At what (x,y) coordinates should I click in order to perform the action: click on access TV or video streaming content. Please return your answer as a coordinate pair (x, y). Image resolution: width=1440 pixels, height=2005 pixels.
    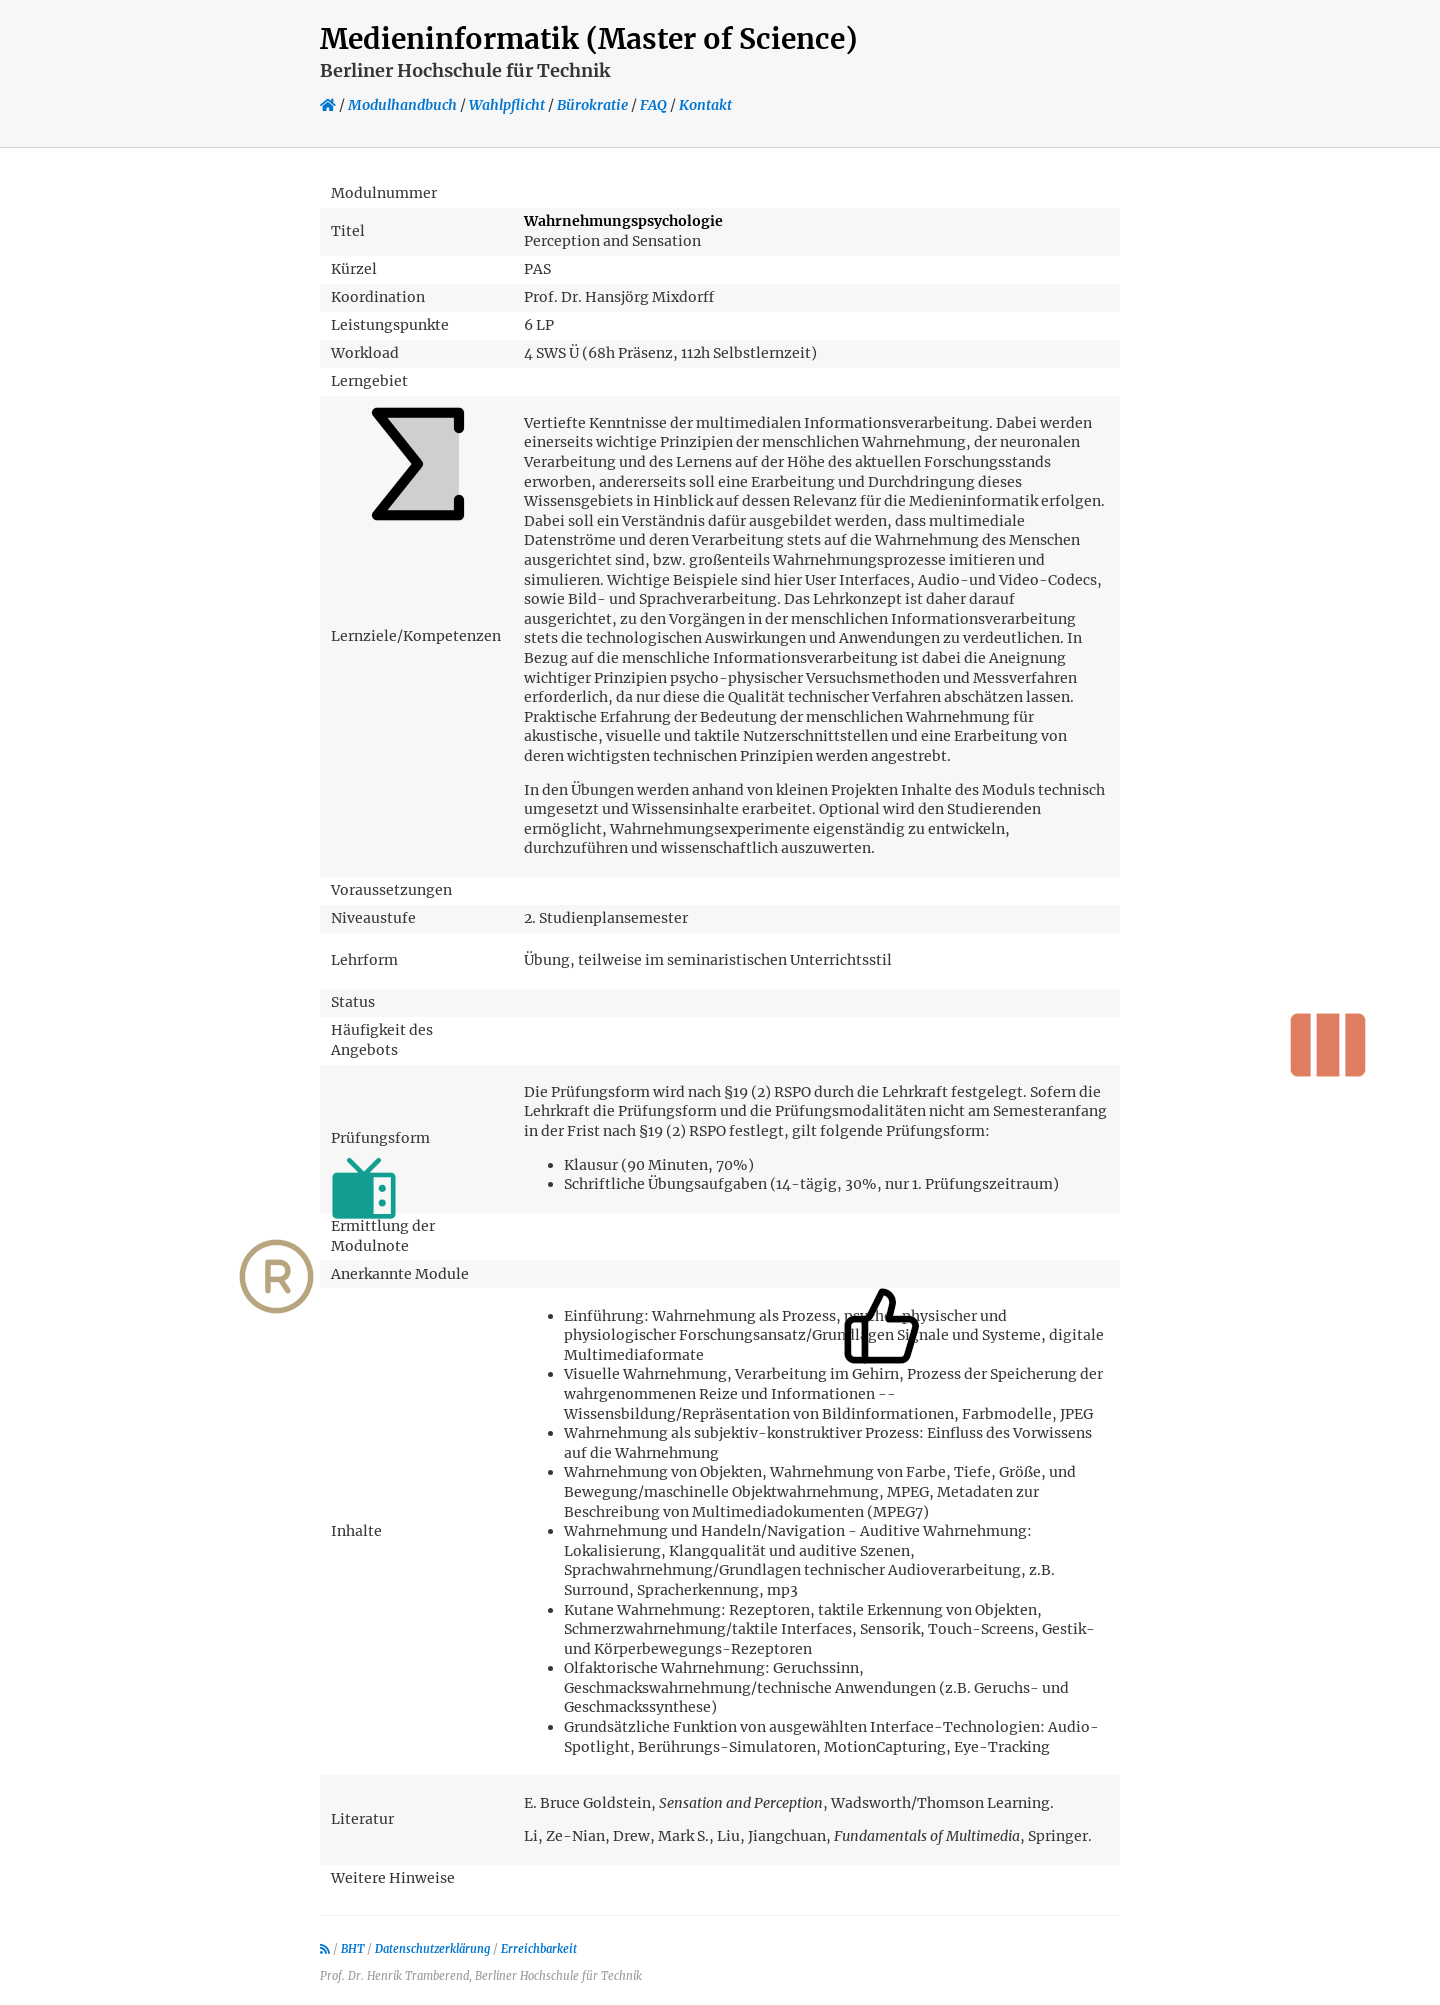
    Looking at the image, I should click on (364, 1192).